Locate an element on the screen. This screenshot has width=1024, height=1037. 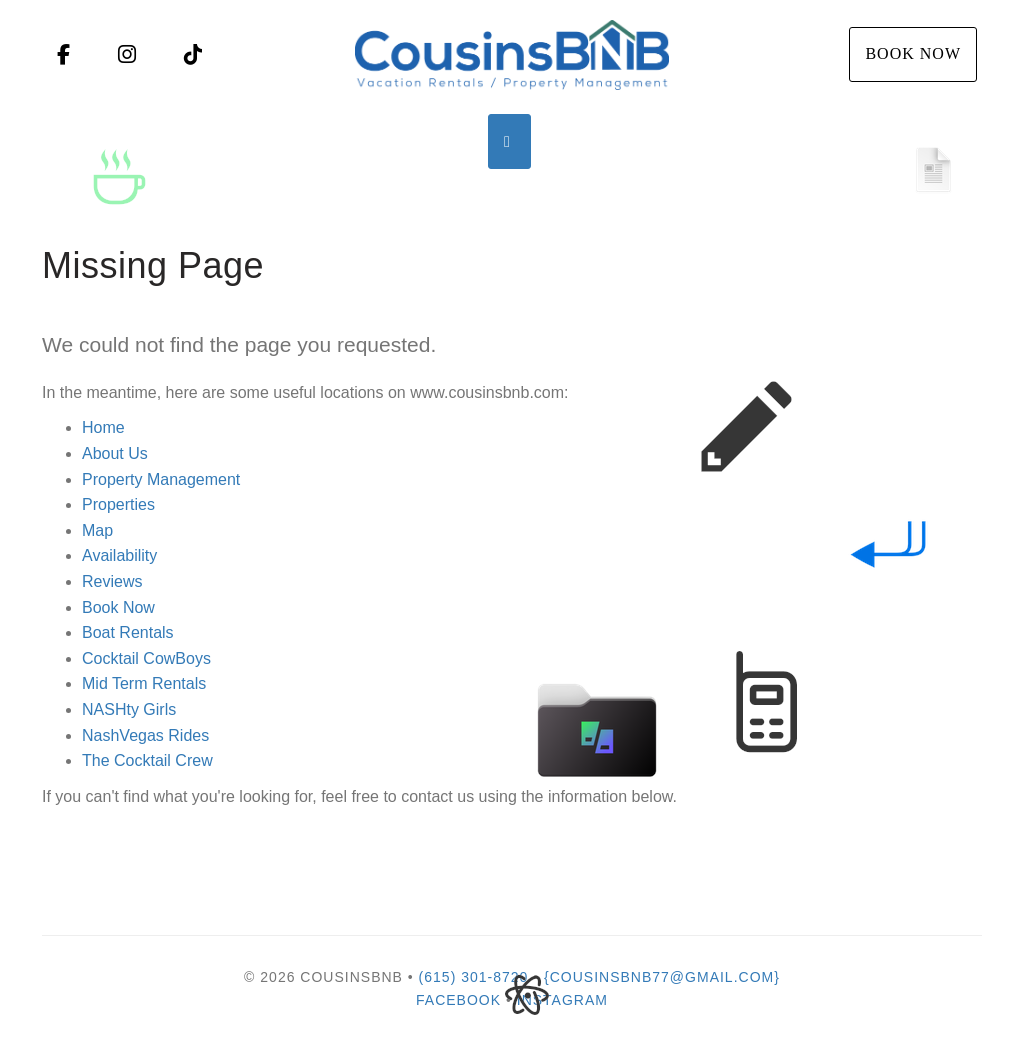
access office or productivity applications is located at coordinates (746, 426).